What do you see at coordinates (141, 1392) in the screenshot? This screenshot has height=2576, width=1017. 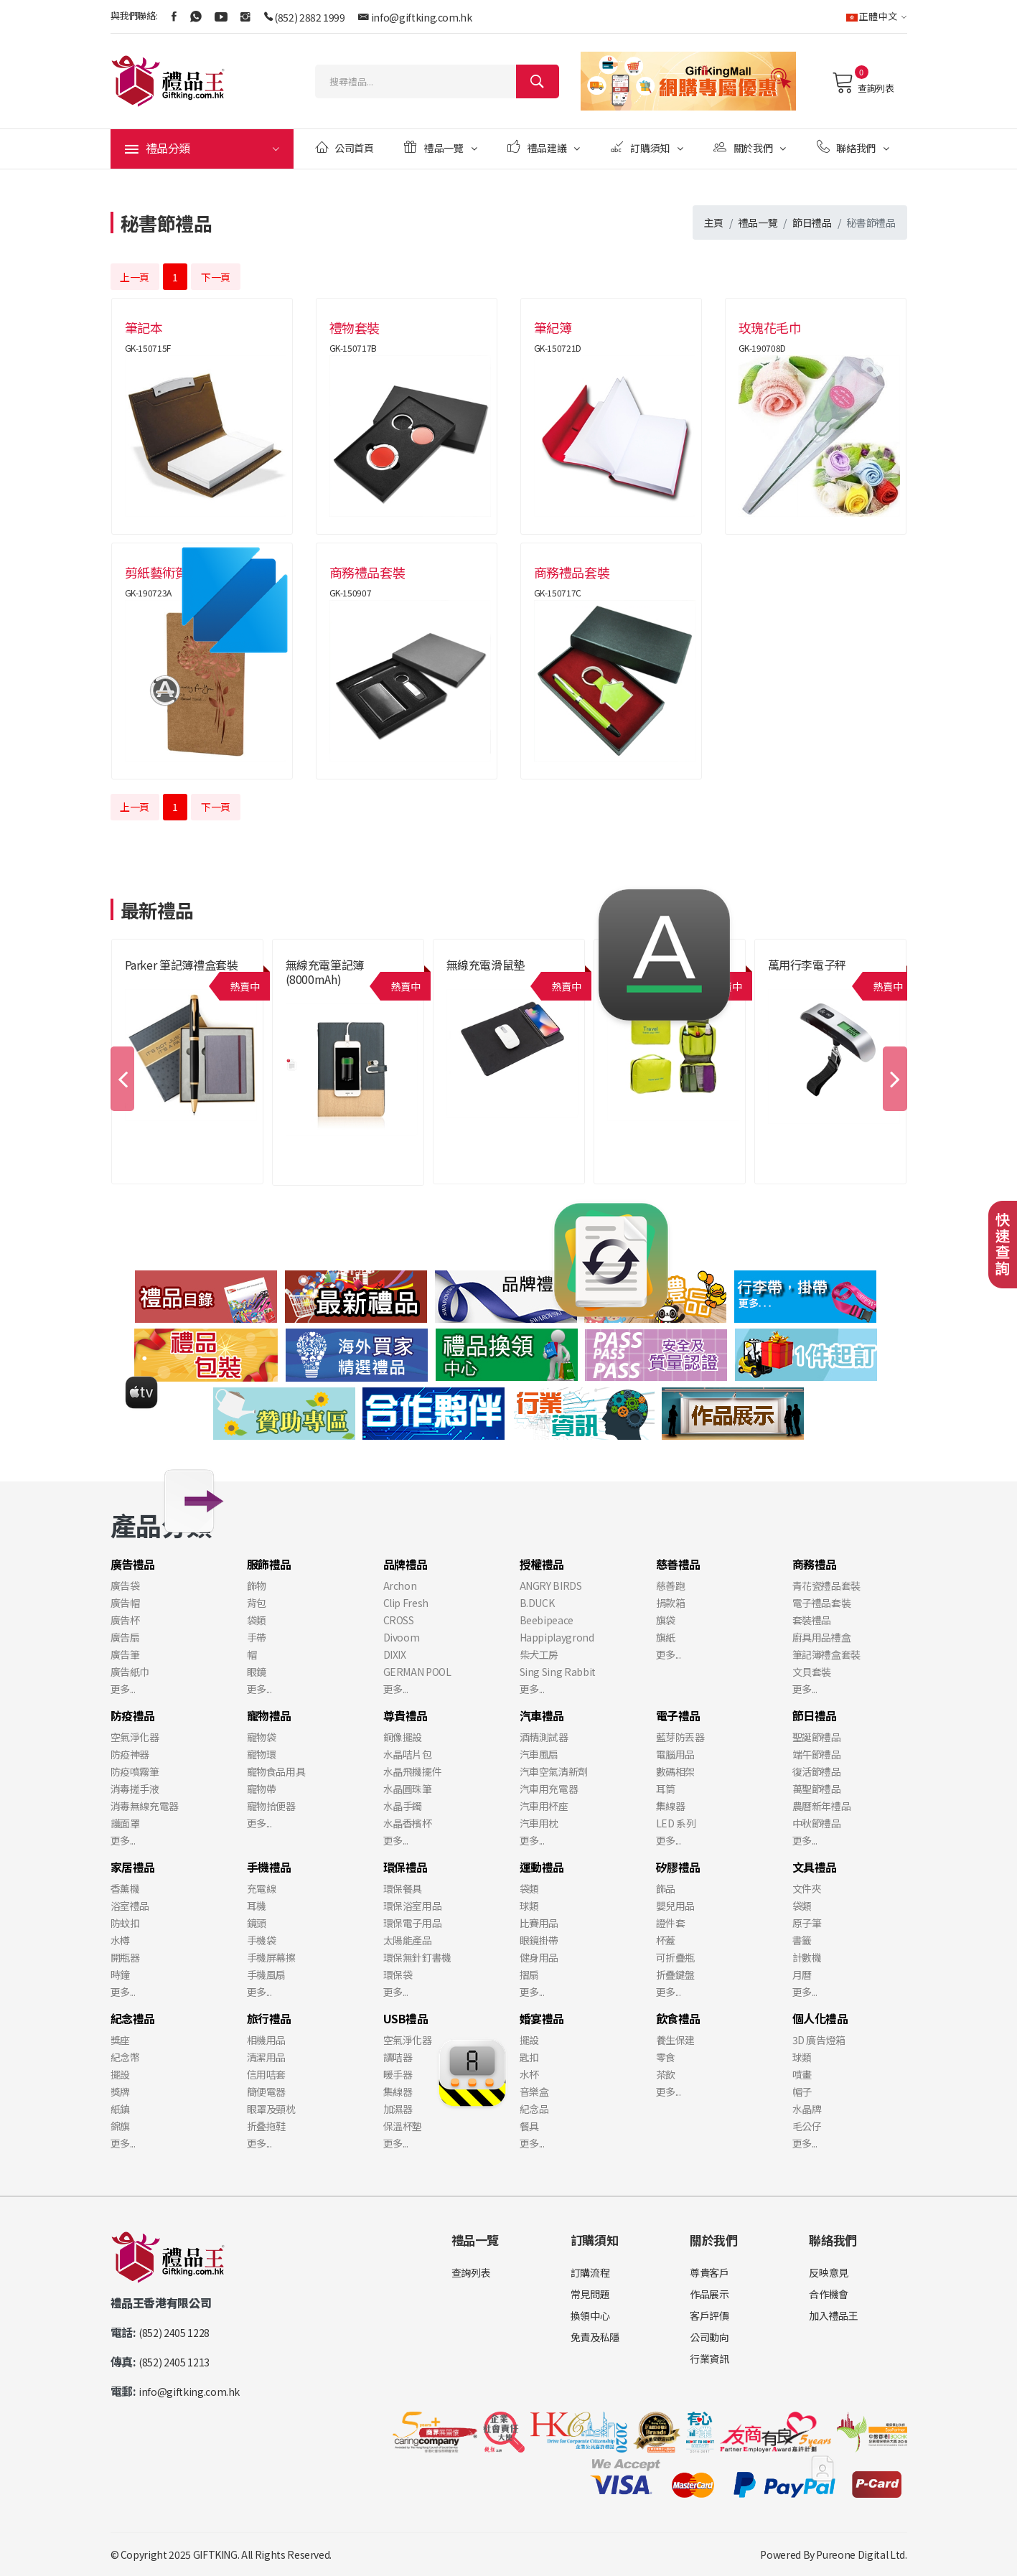 I see `open the Apple TV app` at bounding box center [141, 1392].